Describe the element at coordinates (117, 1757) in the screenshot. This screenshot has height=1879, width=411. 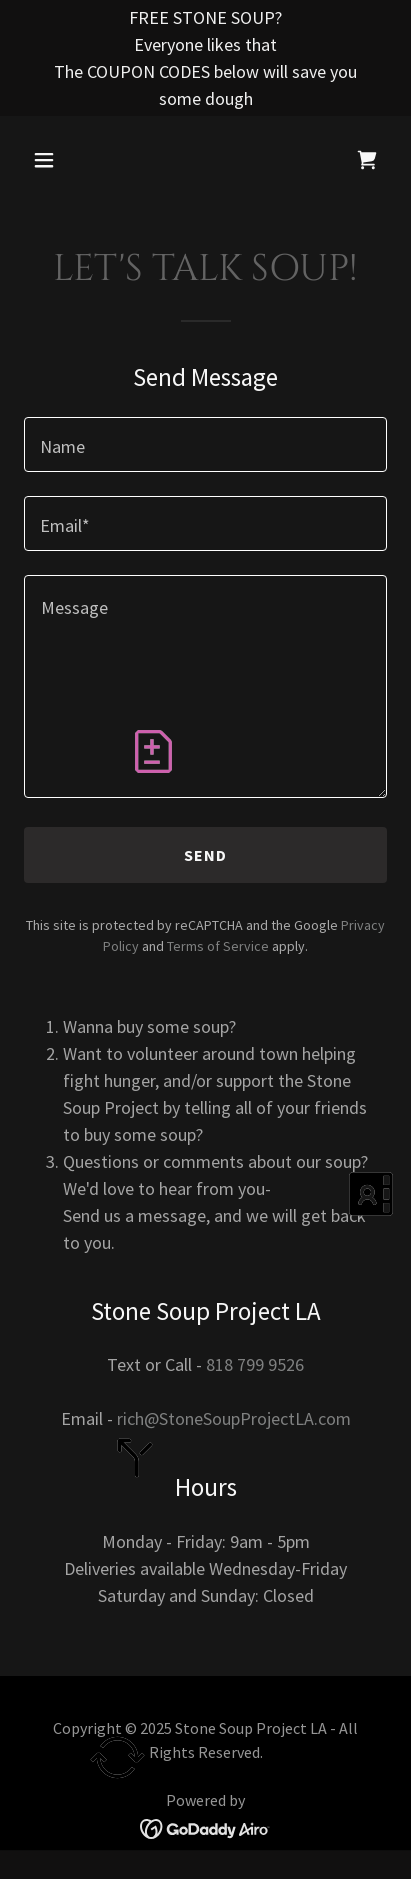
I see `sync or refresh data` at that location.